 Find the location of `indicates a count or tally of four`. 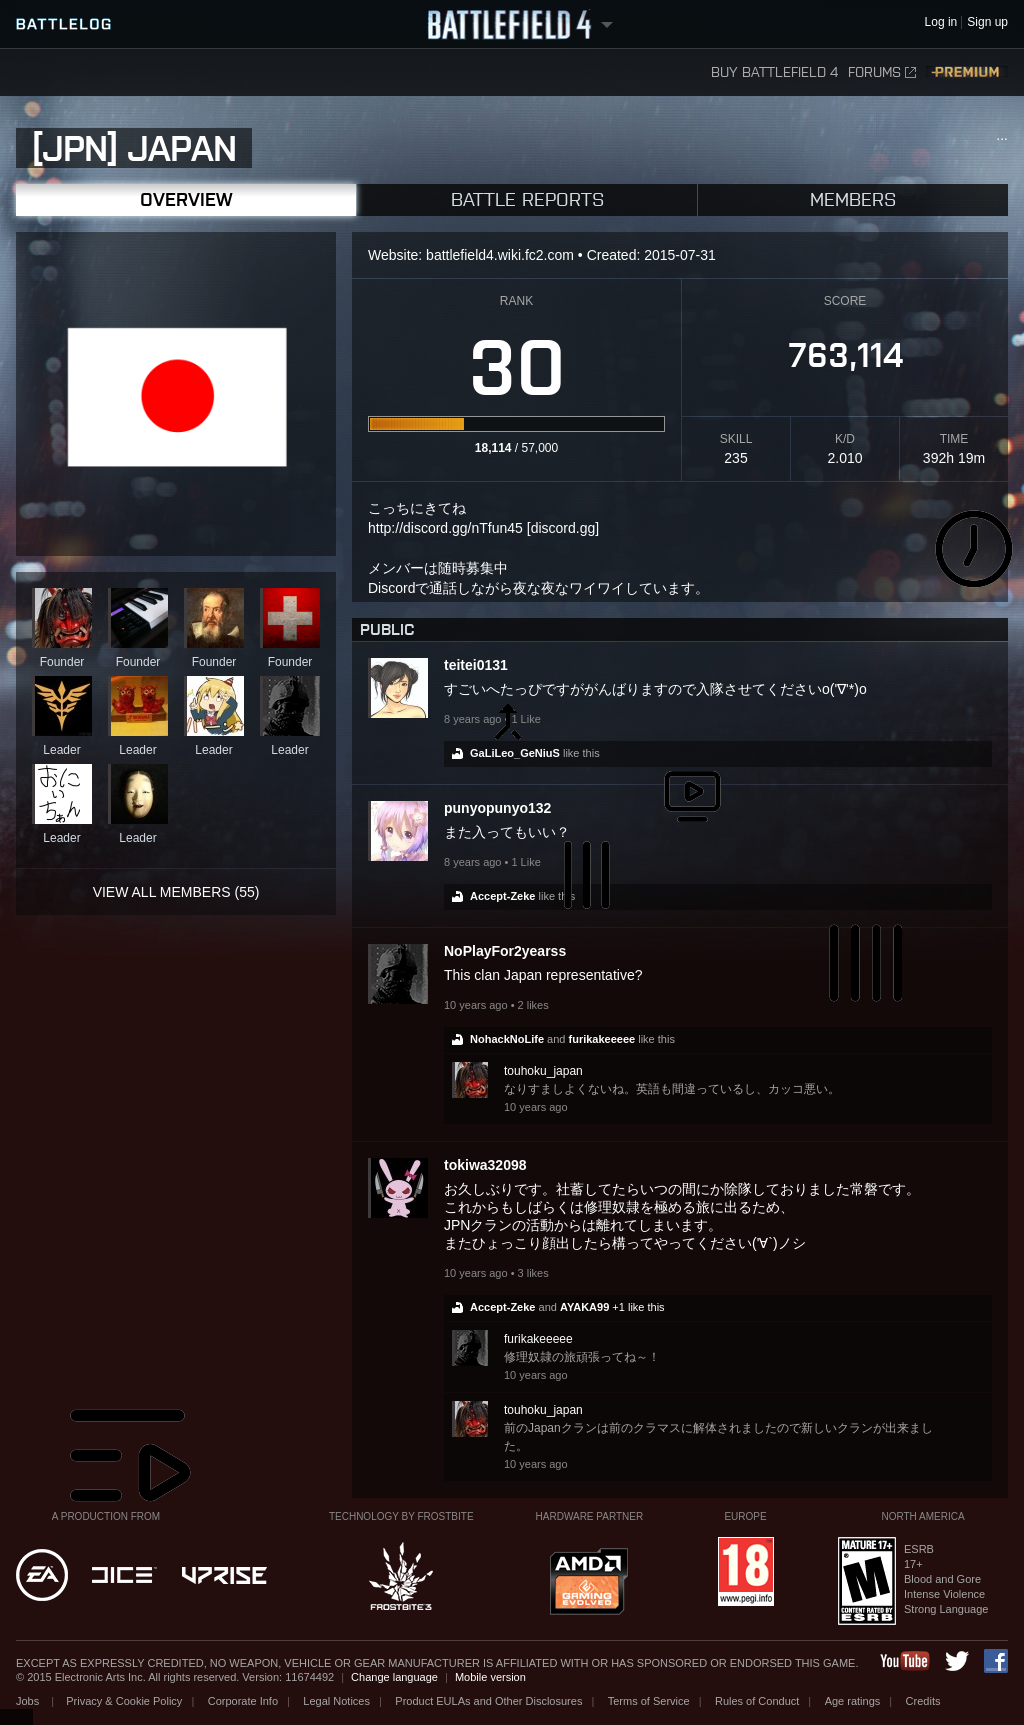

indicates a count or tally of four is located at coordinates (868, 963).